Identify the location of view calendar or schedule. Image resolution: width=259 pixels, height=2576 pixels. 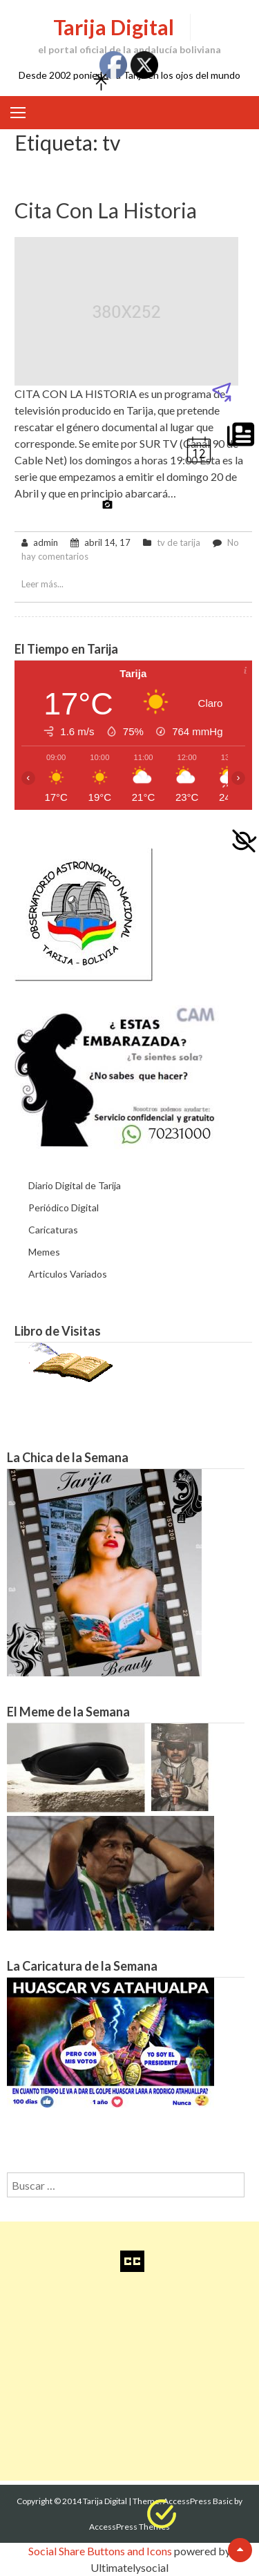
(199, 451).